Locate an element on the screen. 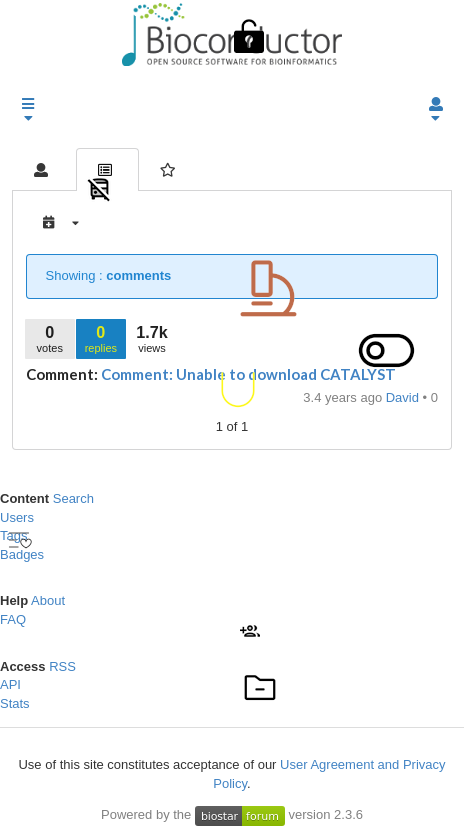 The height and width of the screenshot is (839, 464). remove a folder is located at coordinates (260, 687).